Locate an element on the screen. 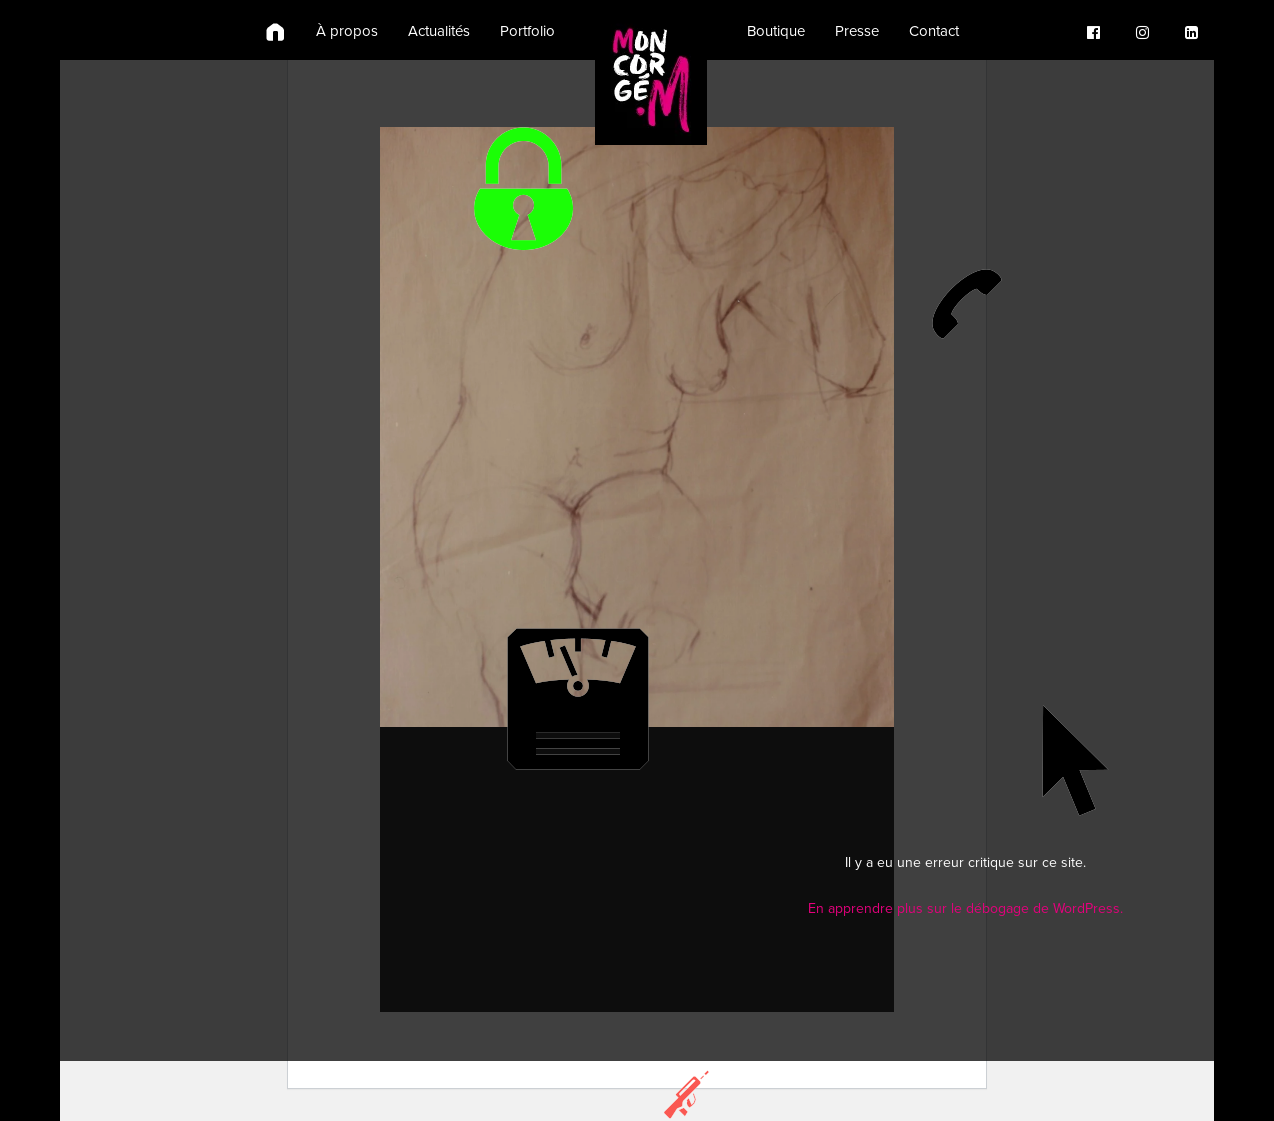 The image size is (1274, 1121). make a phone call is located at coordinates (967, 304).